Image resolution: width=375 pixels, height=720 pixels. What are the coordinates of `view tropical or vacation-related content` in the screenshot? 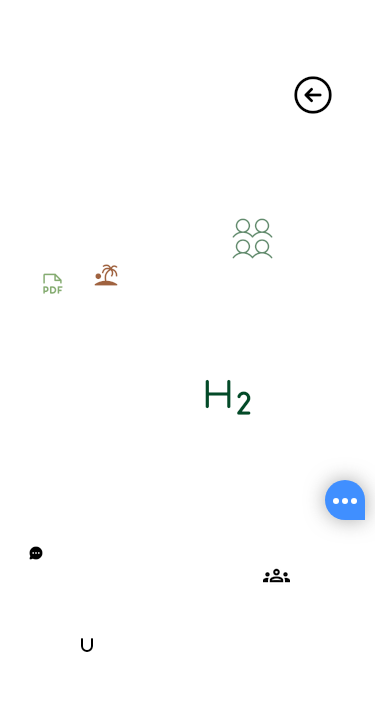 It's located at (106, 275).